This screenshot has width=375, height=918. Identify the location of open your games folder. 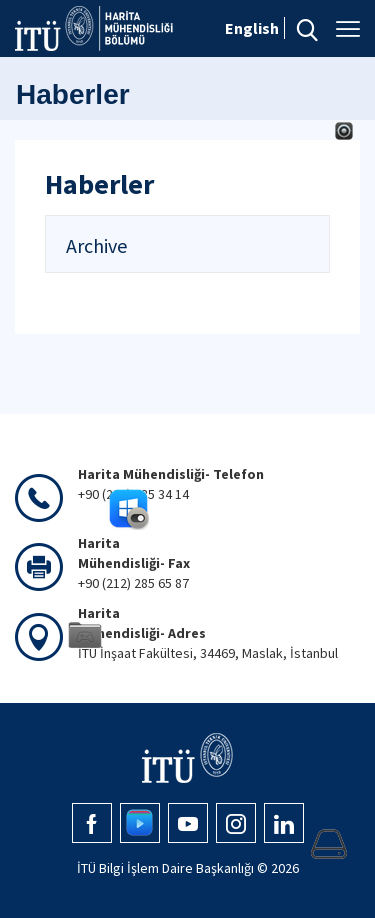
(85, 635).